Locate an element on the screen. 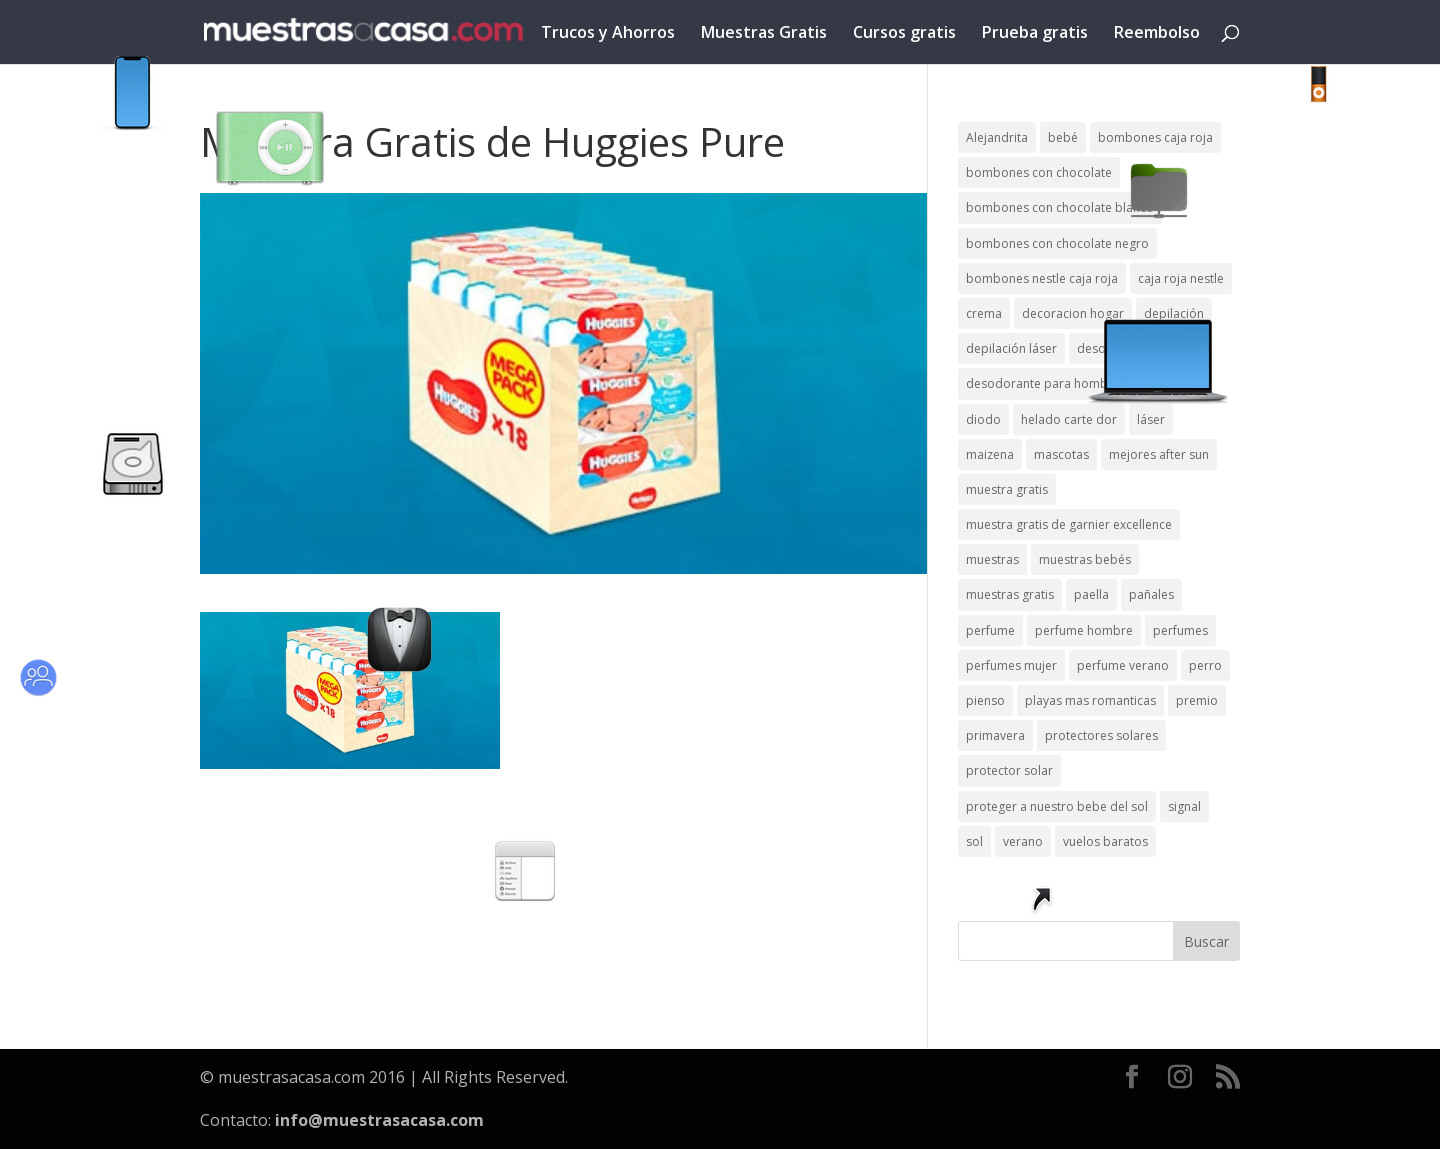  access user account and personal settings is located at coordinates (38, 677).